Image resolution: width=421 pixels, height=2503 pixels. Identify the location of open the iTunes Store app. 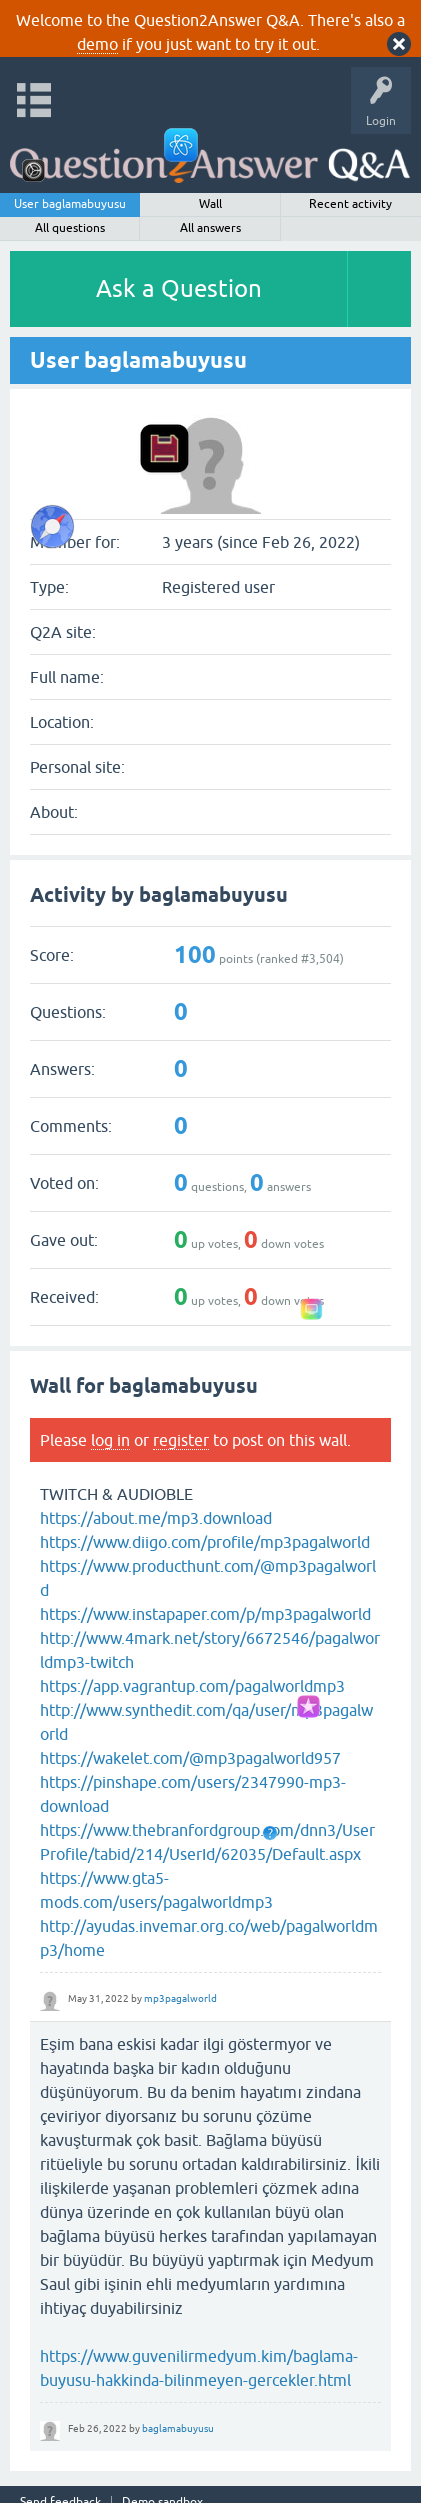
(308, 1706).